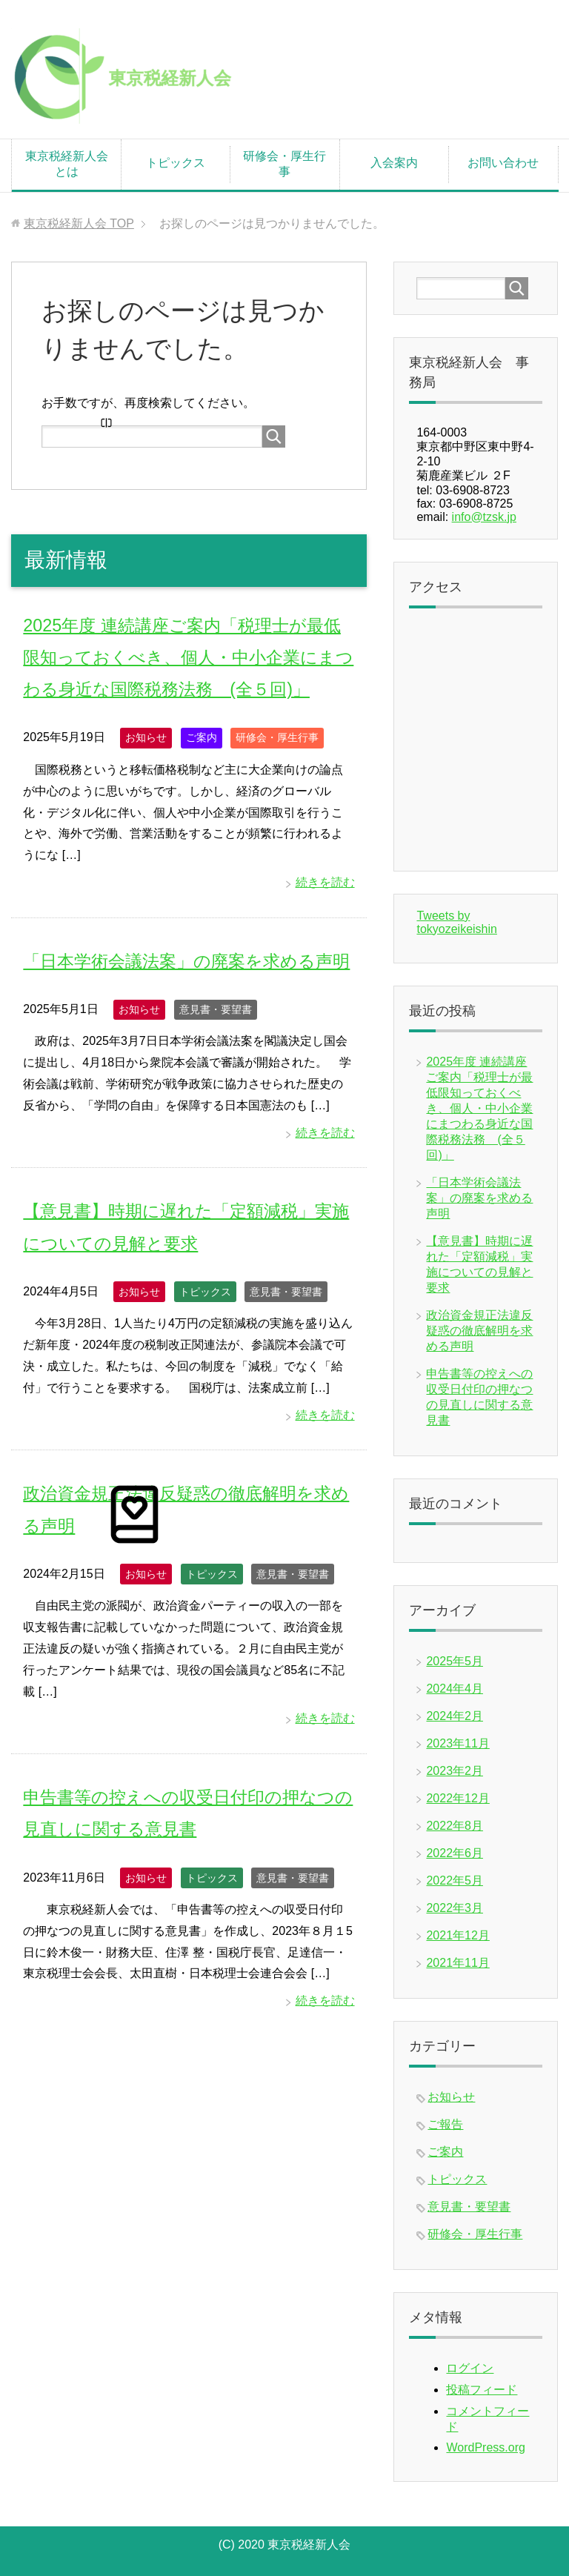  Describe the element at coordinates (134, 1514) in the screenshot. I see `view your favorite books` at that location.